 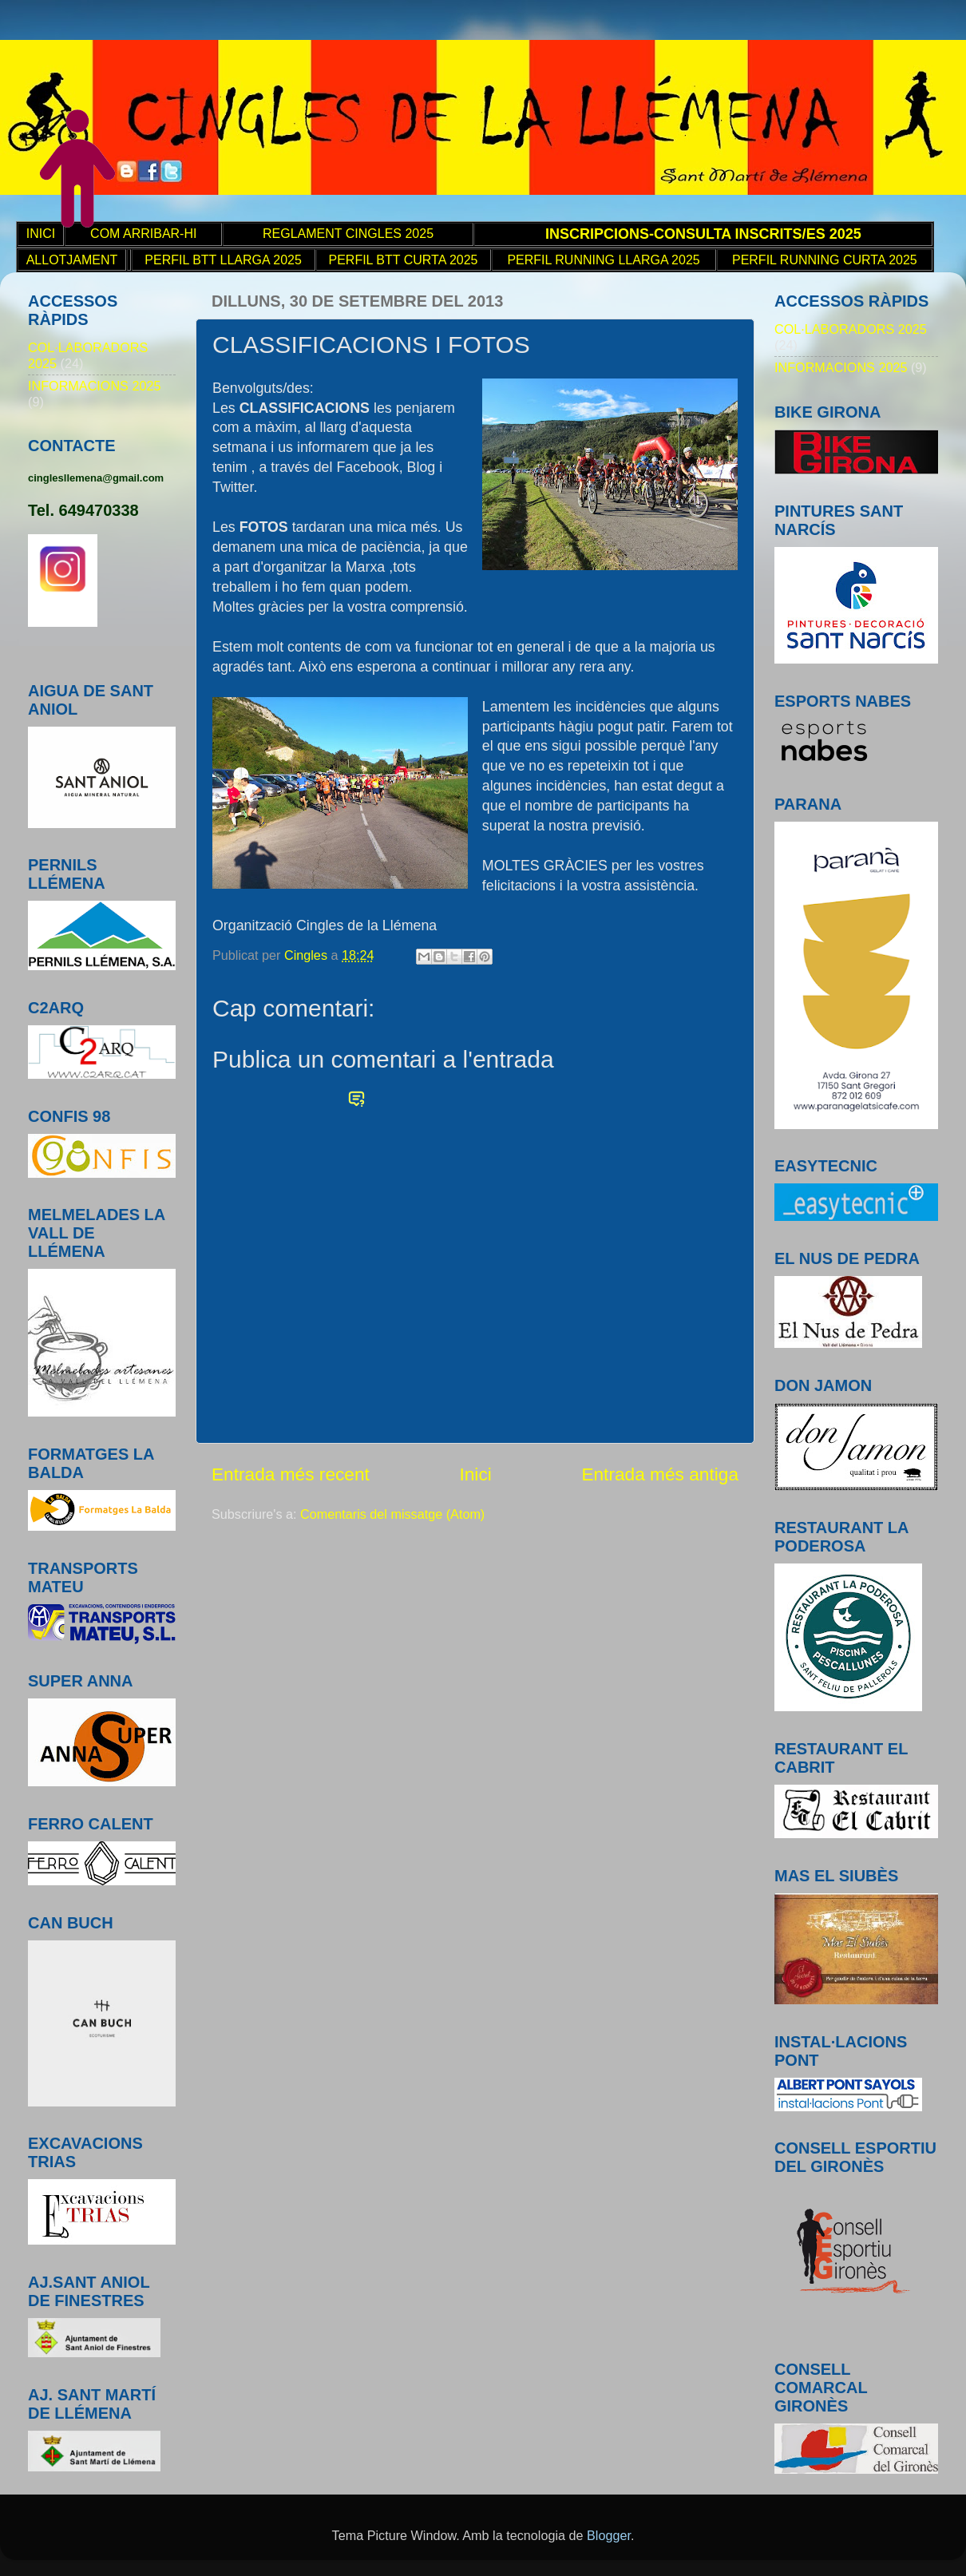 I want to click on indicates male gender option, so click(x=77, y=168).